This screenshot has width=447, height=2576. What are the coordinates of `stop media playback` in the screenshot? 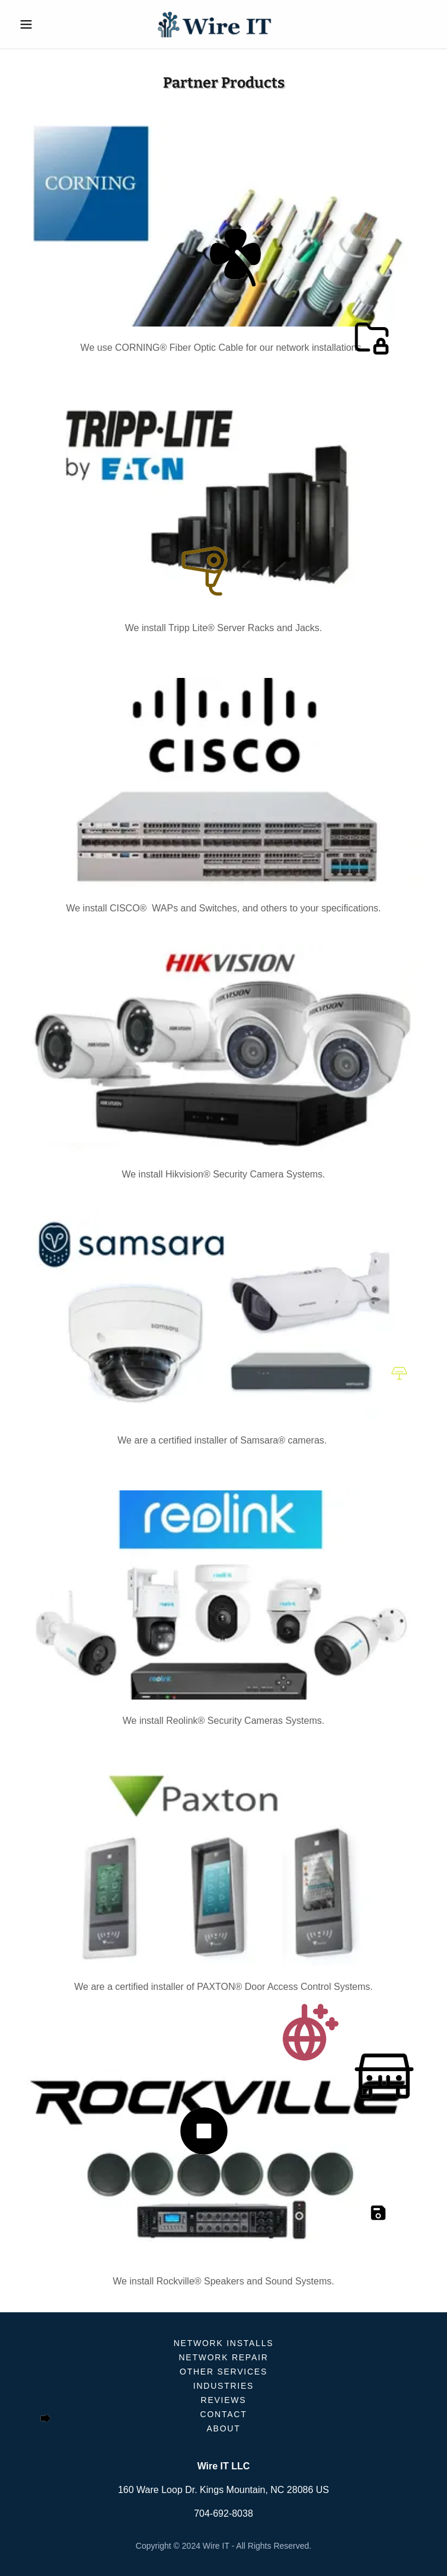 It's located at (204, 2131).